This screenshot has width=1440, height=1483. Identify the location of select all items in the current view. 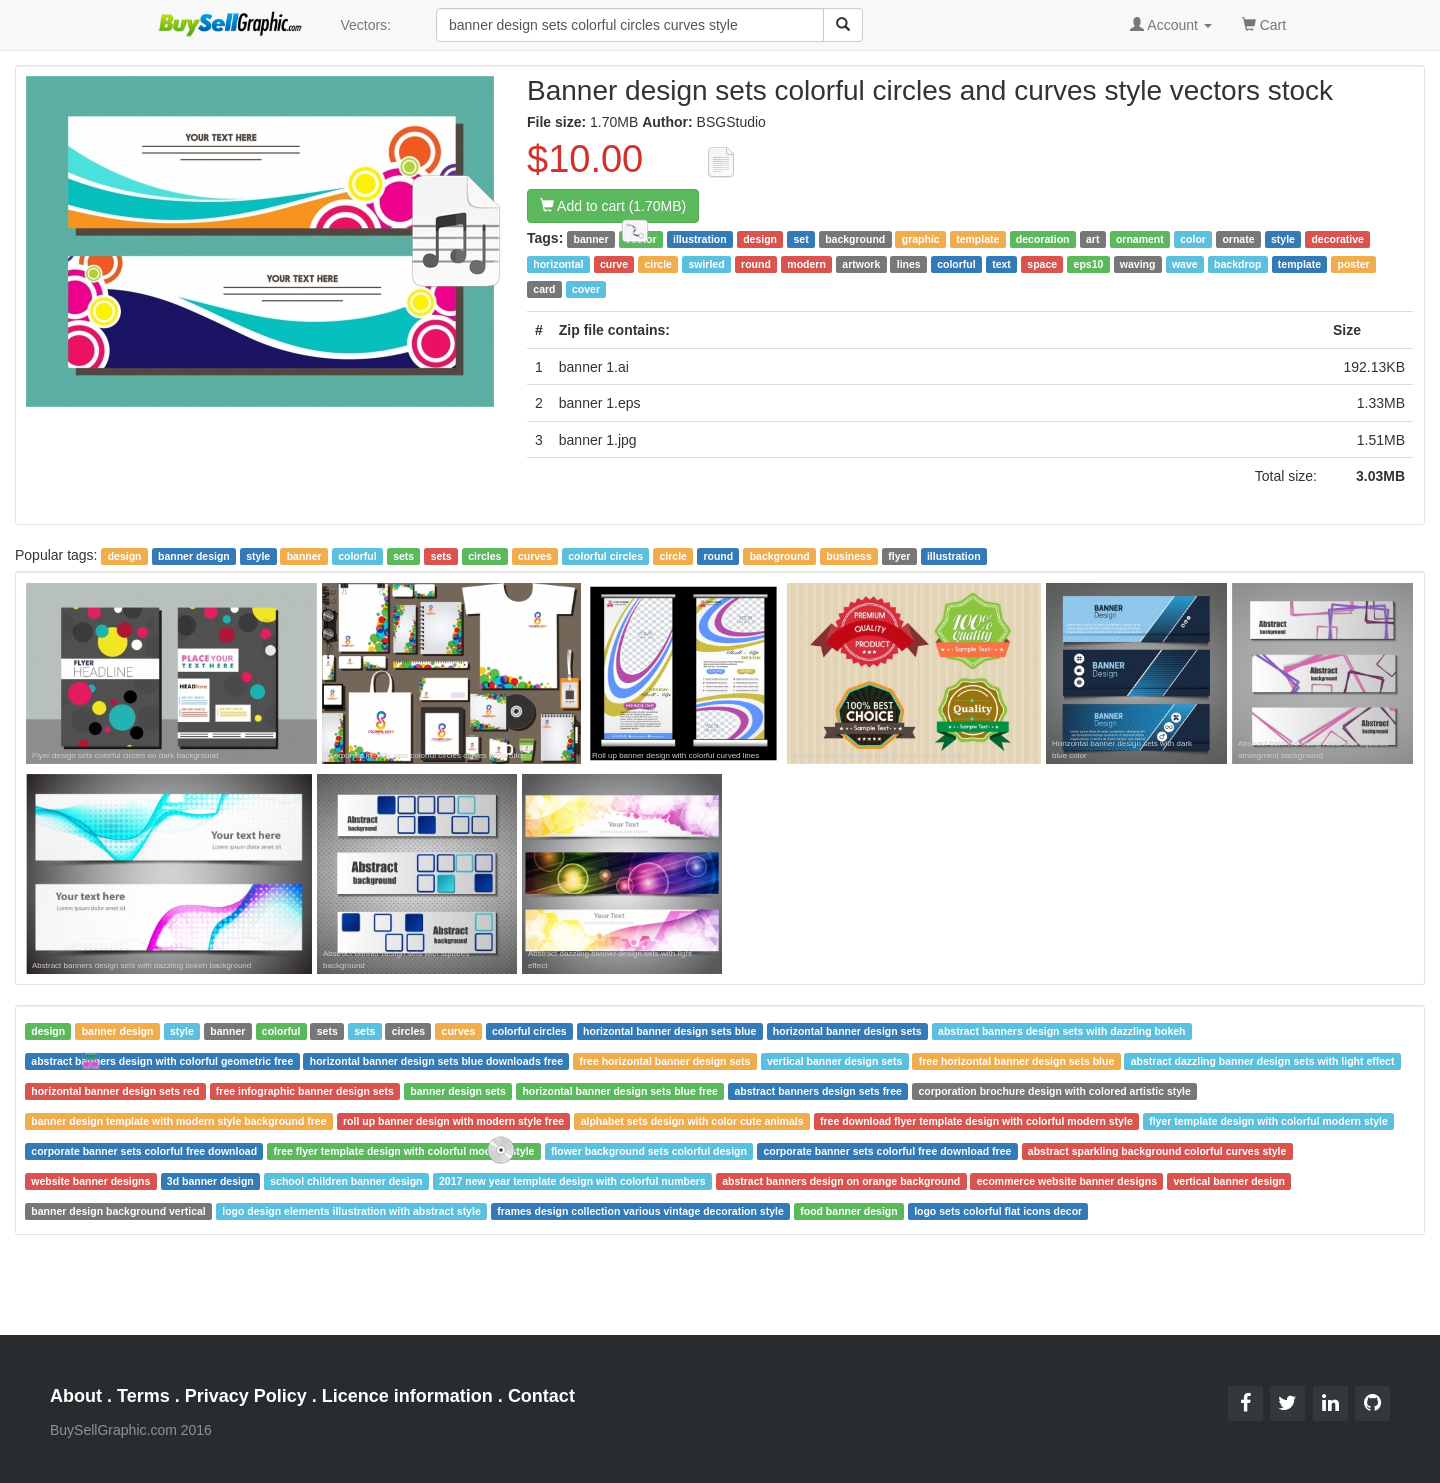
(91, 1061).